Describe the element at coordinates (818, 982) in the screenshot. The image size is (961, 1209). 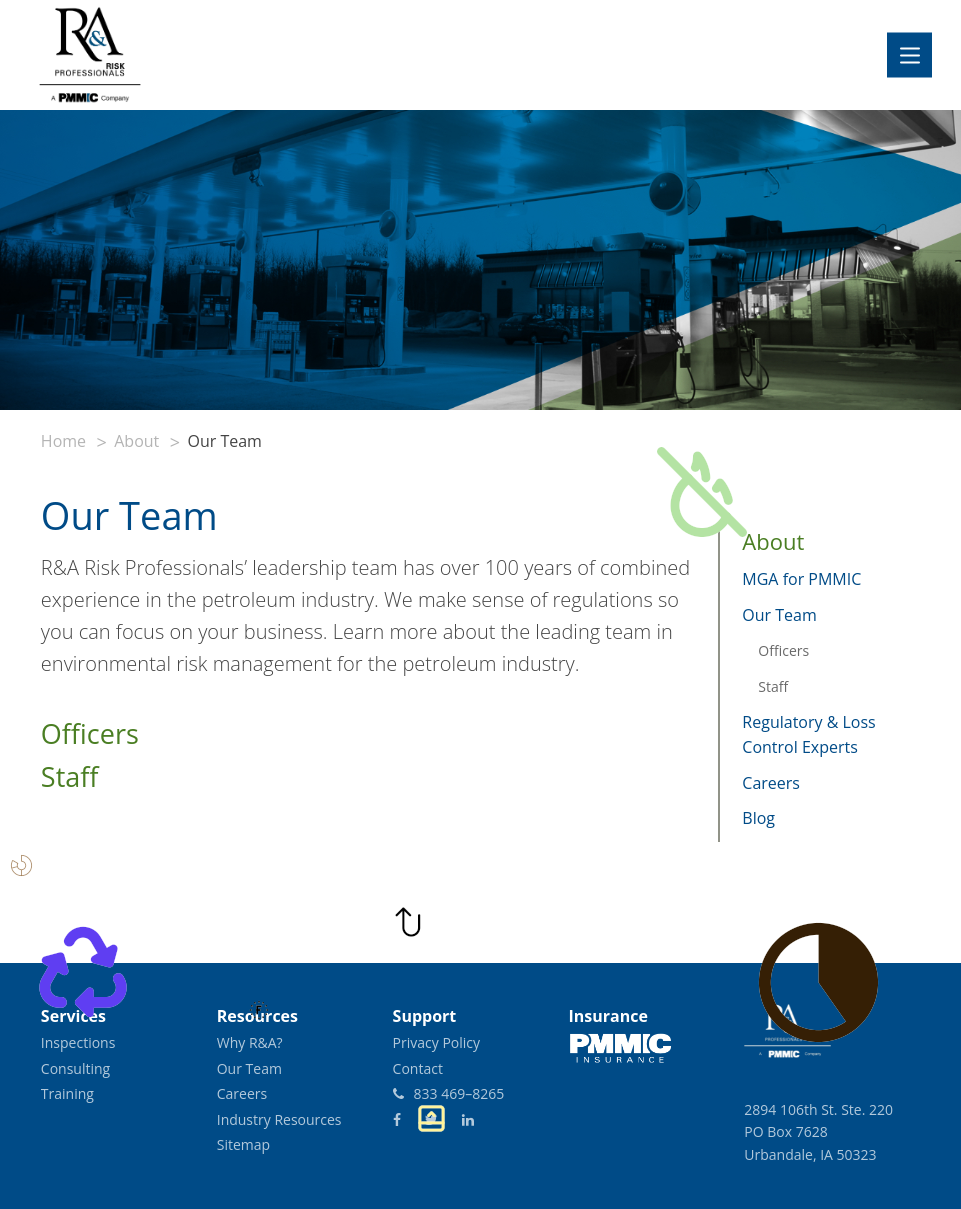
I see `indicates 40% progress or completion` at that location.